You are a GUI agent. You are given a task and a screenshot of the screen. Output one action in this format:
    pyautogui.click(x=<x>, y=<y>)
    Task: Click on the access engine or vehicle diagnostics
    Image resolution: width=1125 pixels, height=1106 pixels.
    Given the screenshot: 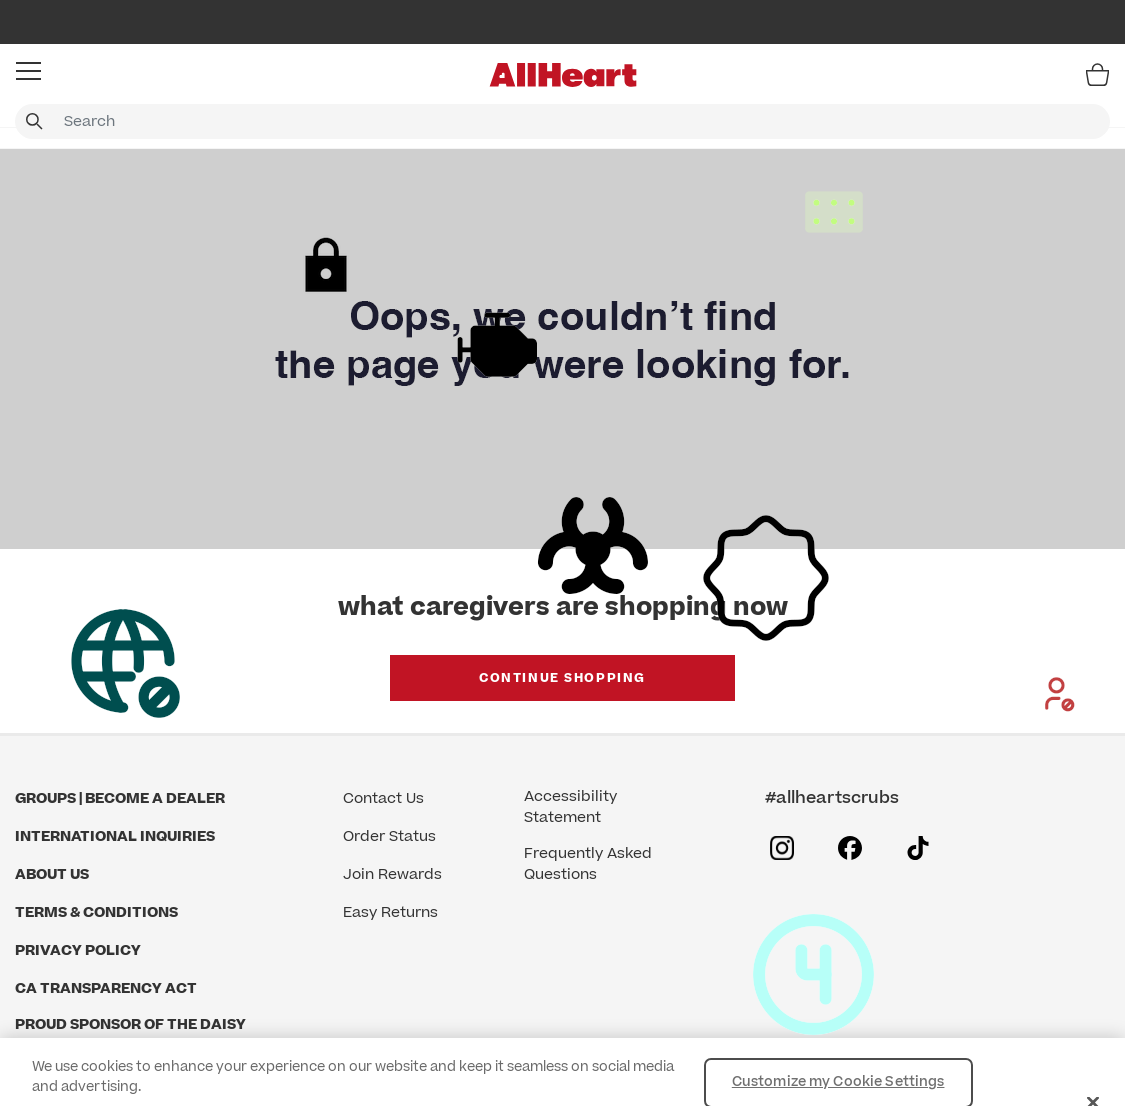 What is the action you would take?
    pyautogui.click(x=496, y=346)
    